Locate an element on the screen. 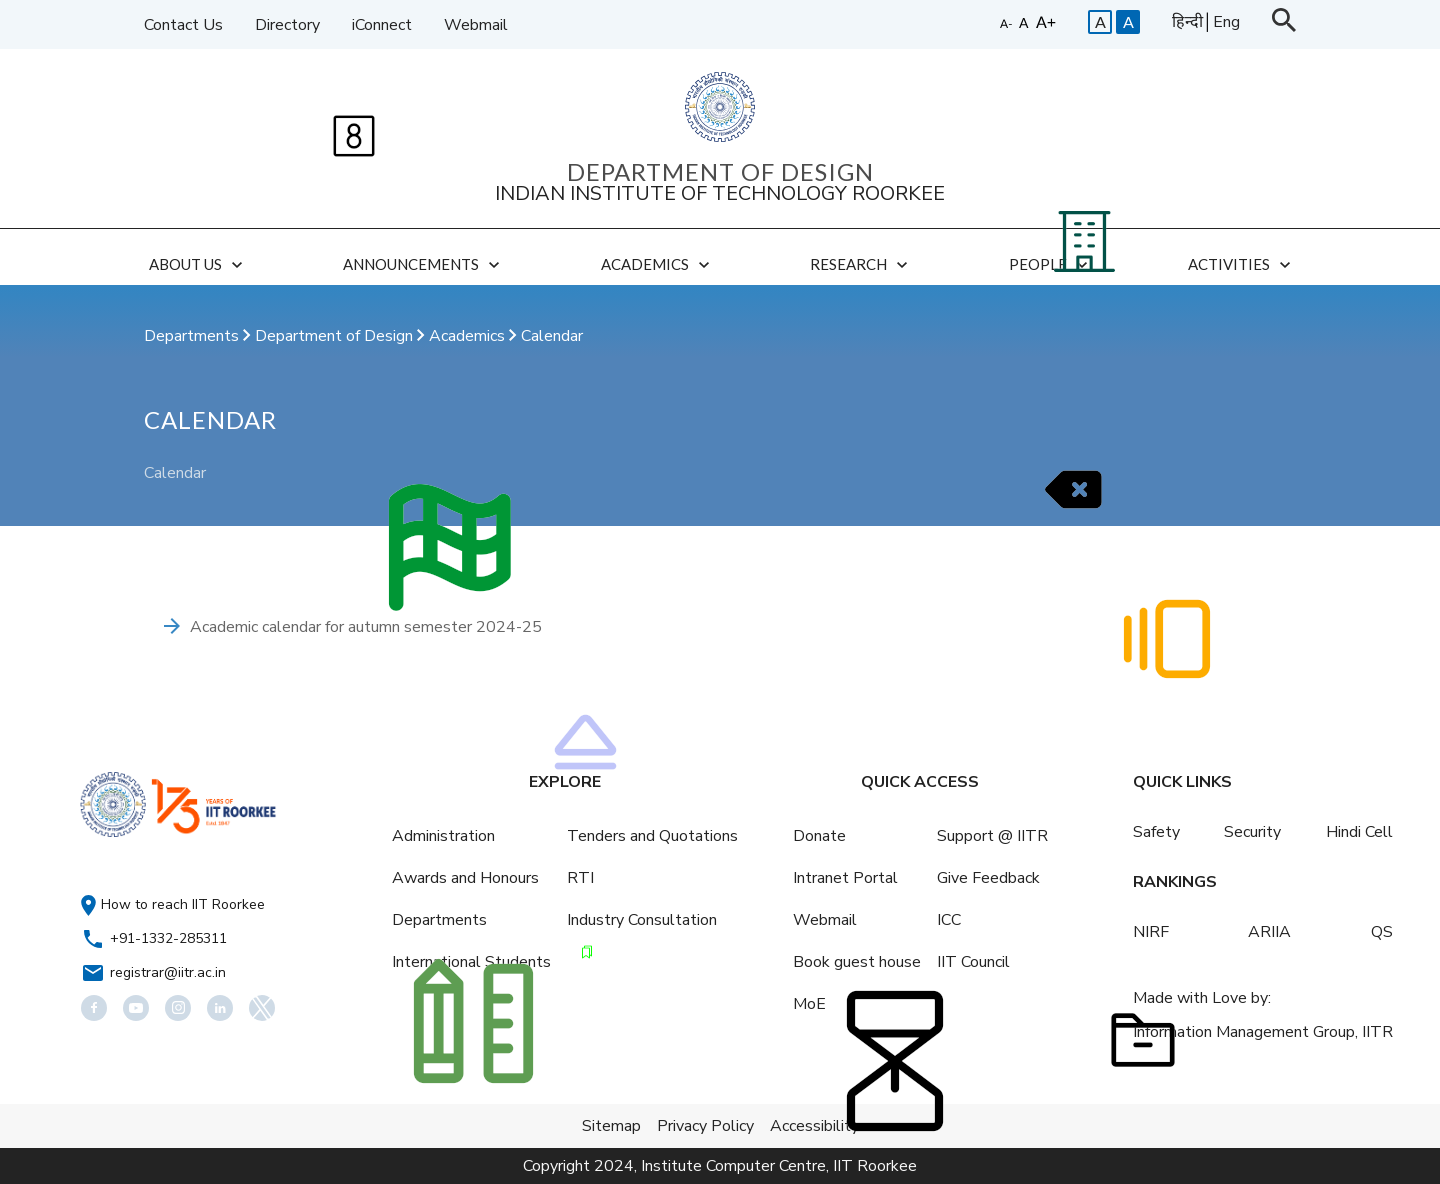 This screenshot has width=1440, height=1184. view company or business profile is located at coordinates (1084, 241).